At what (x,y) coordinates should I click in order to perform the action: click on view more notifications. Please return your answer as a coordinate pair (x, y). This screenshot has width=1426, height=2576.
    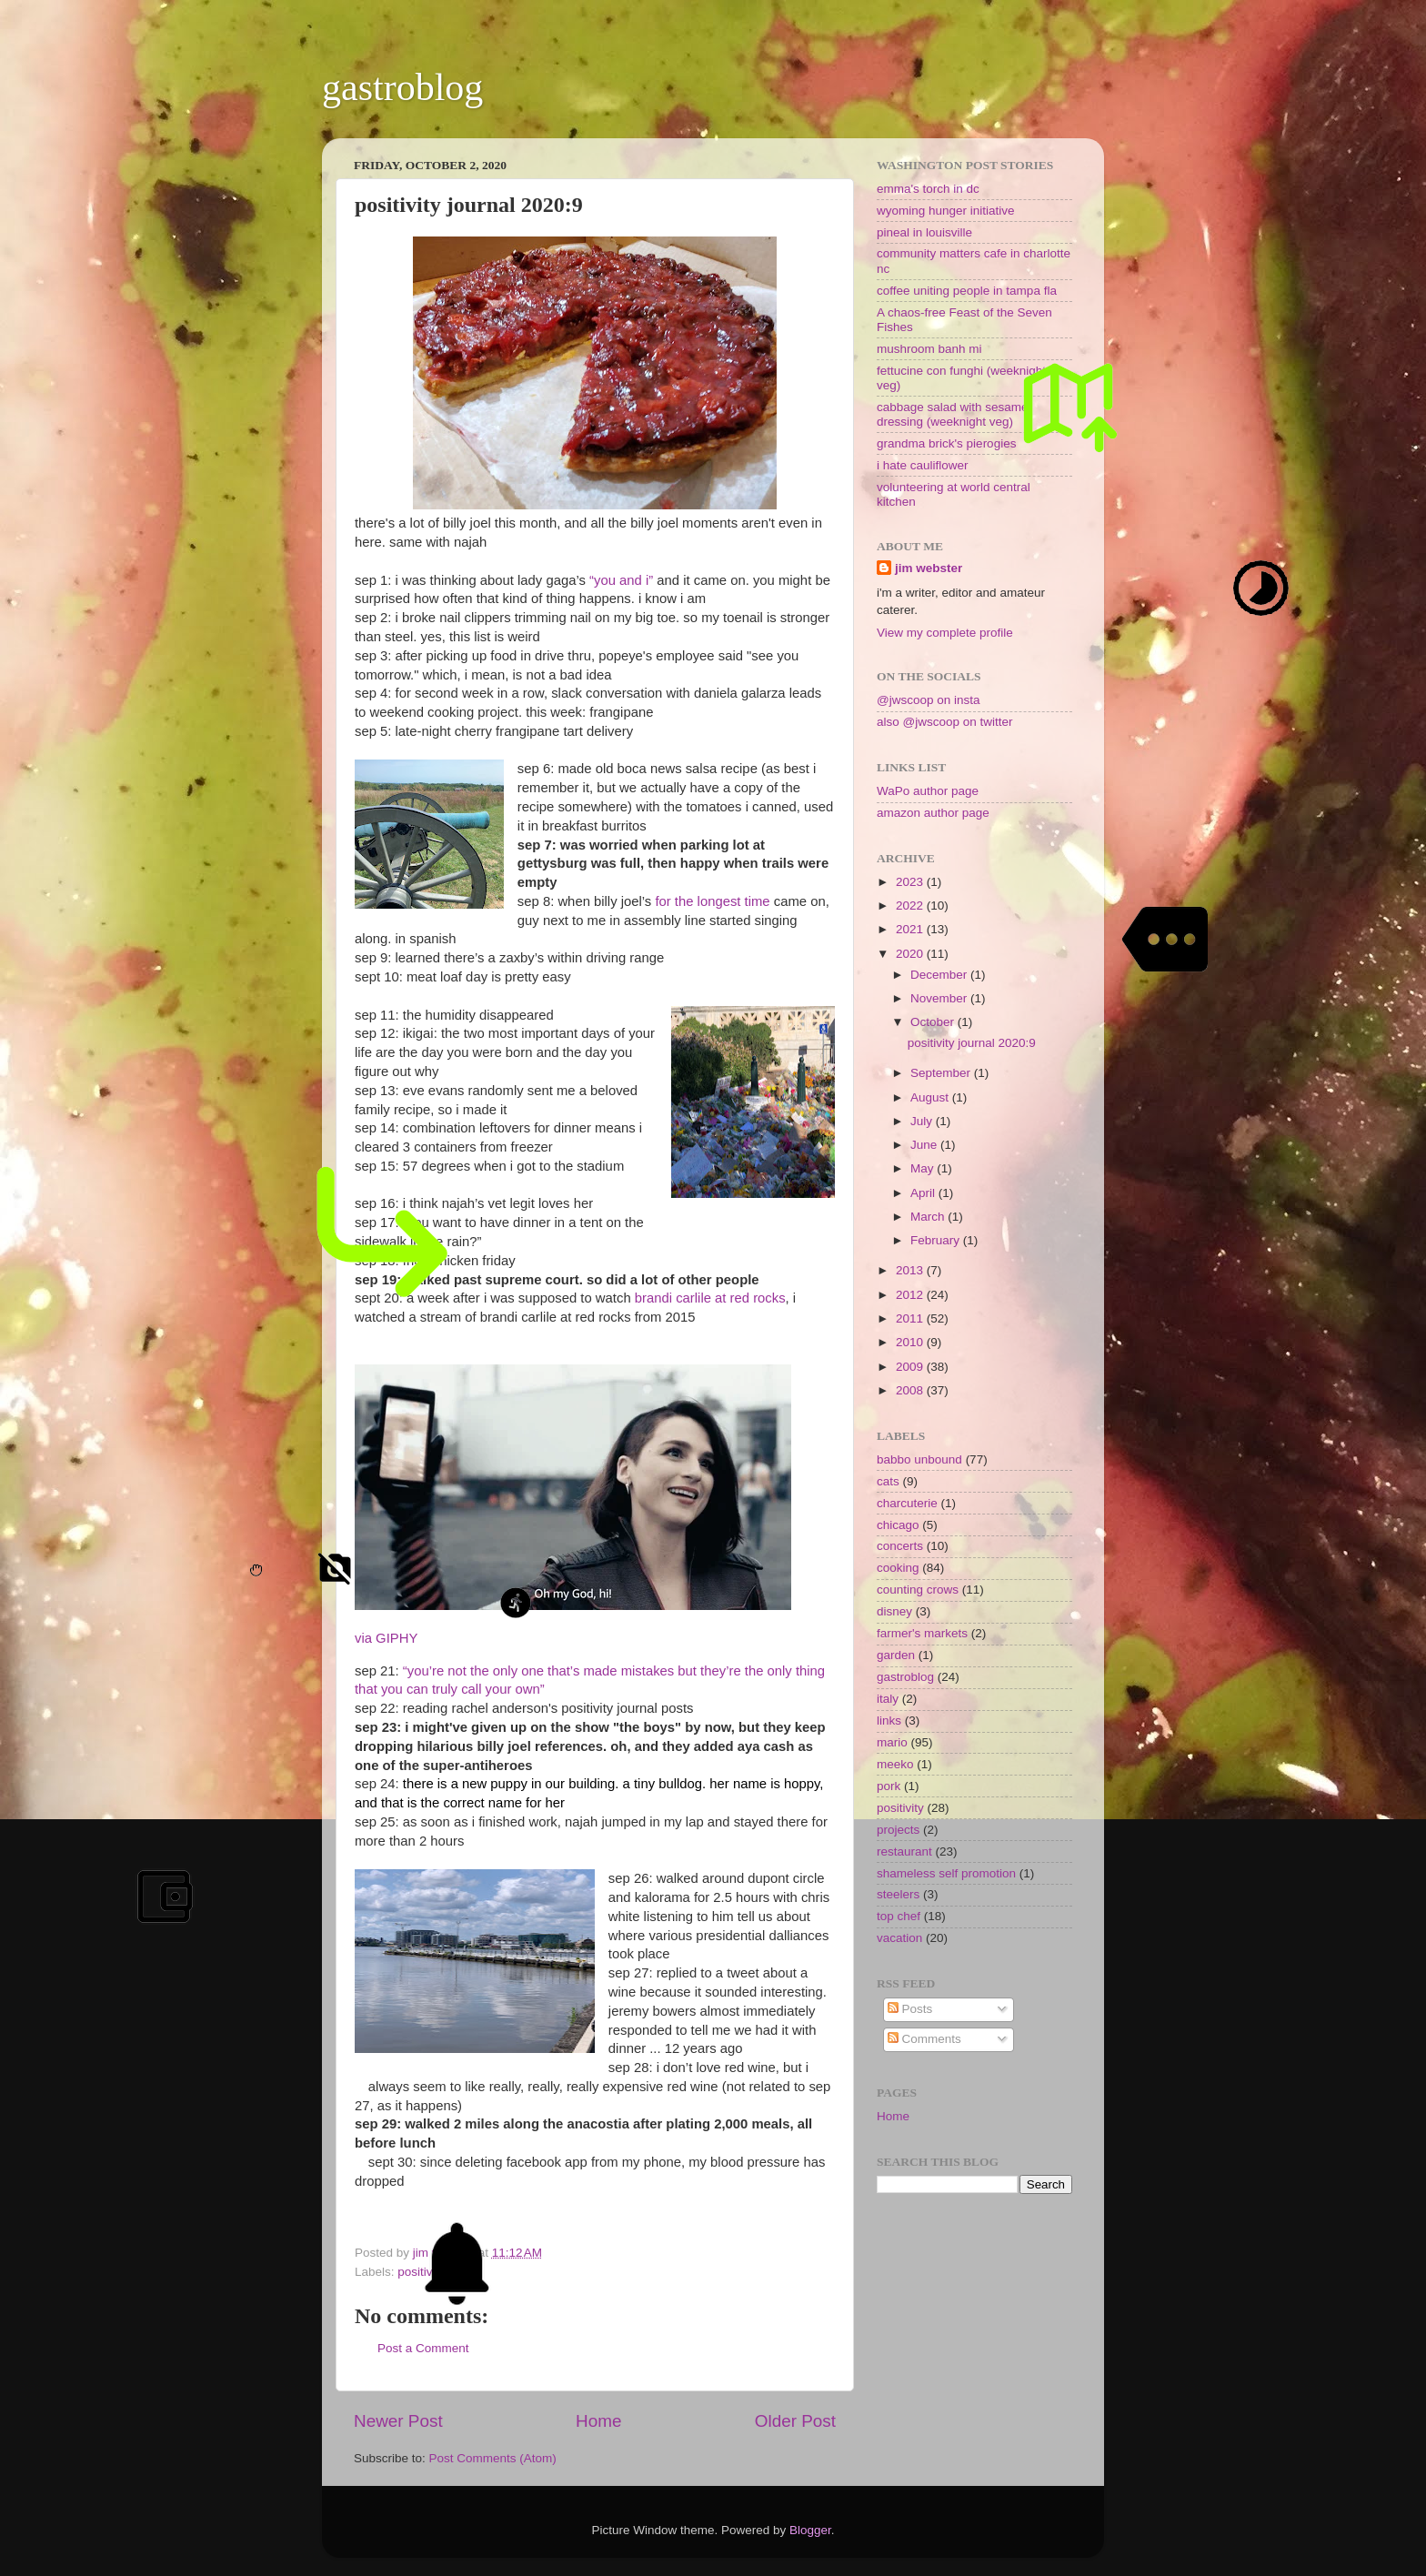
    Looking at the image, I should click on (1164, 939).